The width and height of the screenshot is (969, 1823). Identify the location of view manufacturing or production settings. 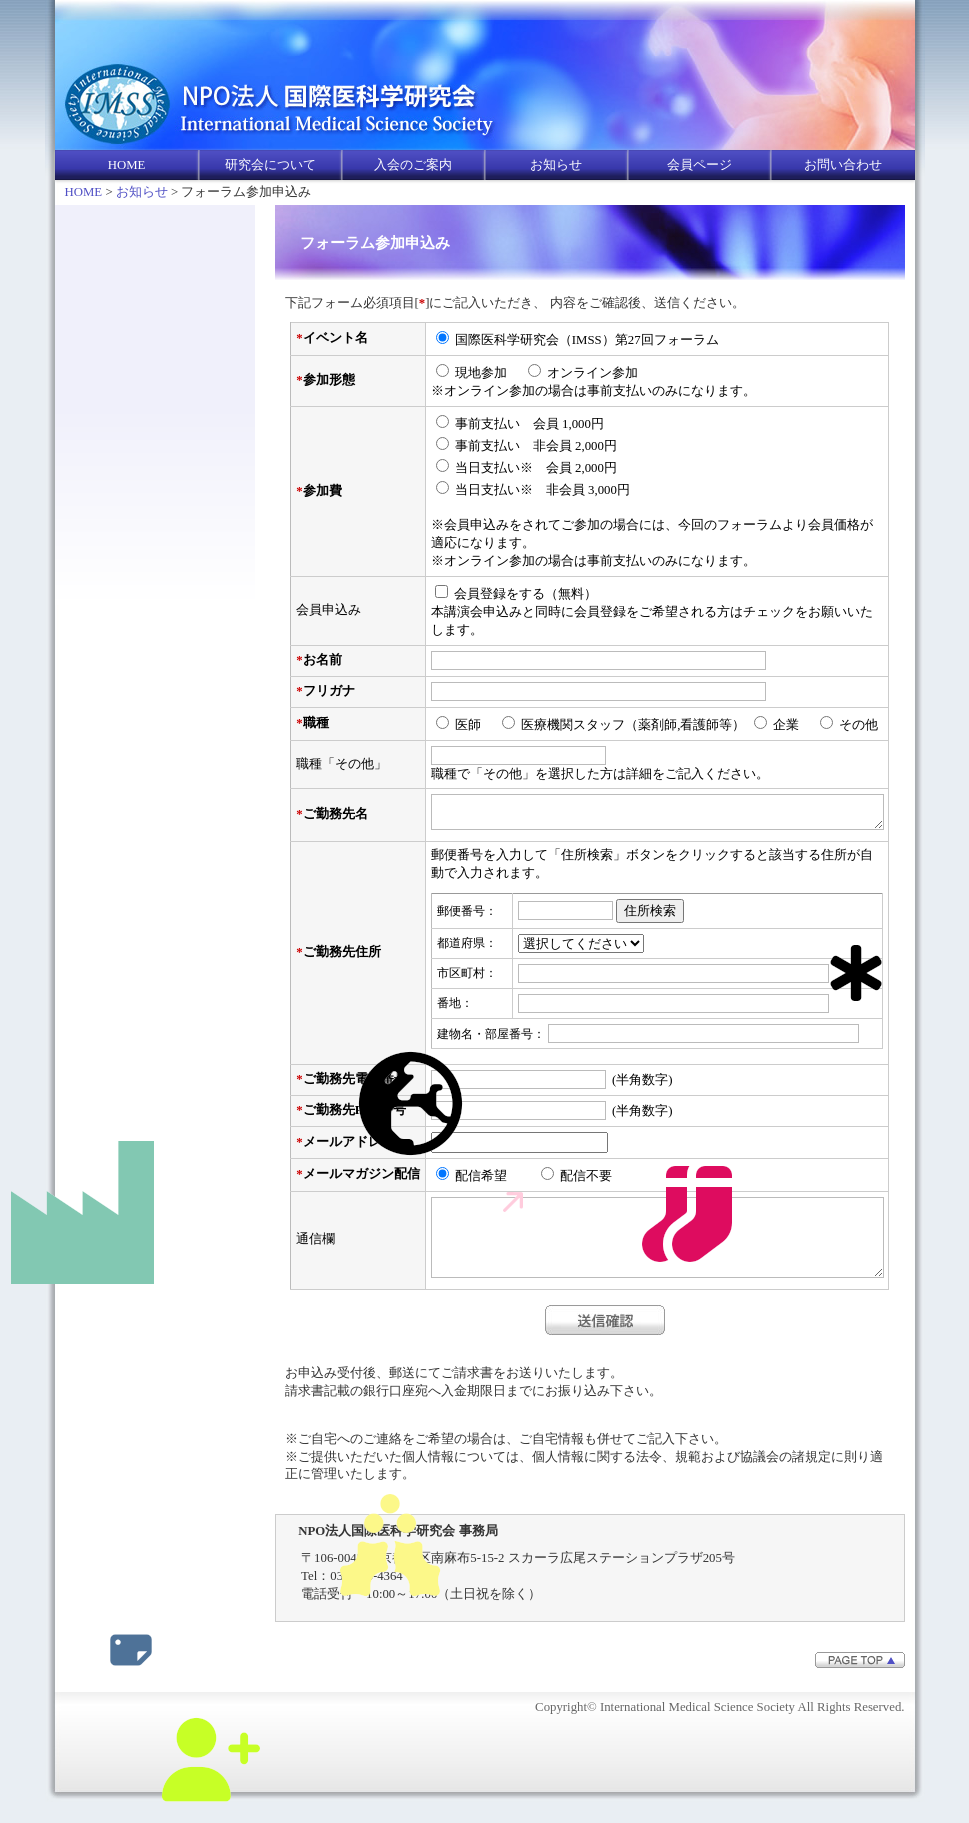
(82, 1212).